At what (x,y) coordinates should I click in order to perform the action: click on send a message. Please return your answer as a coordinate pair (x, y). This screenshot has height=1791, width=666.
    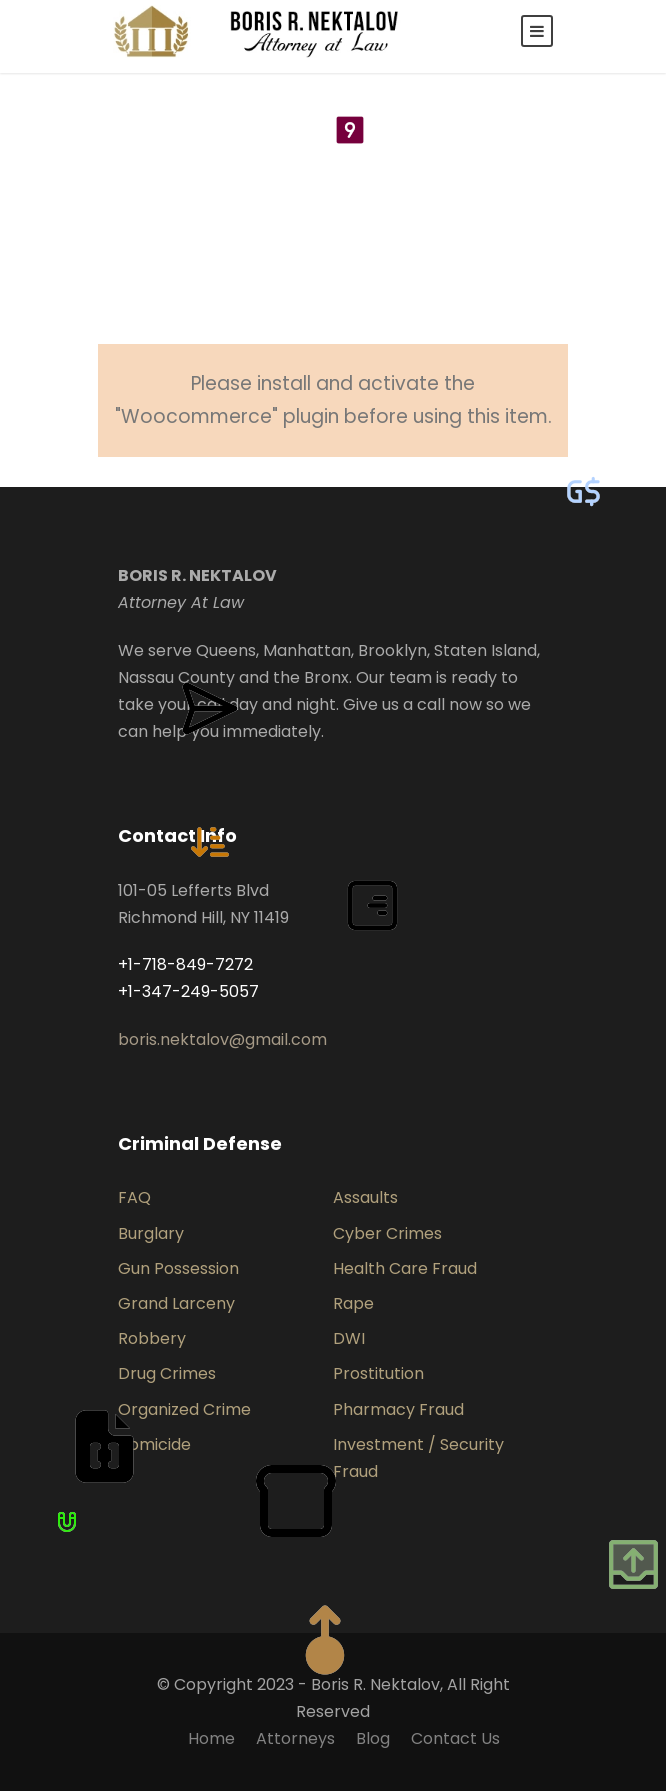
    Looking at the image, I should click on (208, 708).